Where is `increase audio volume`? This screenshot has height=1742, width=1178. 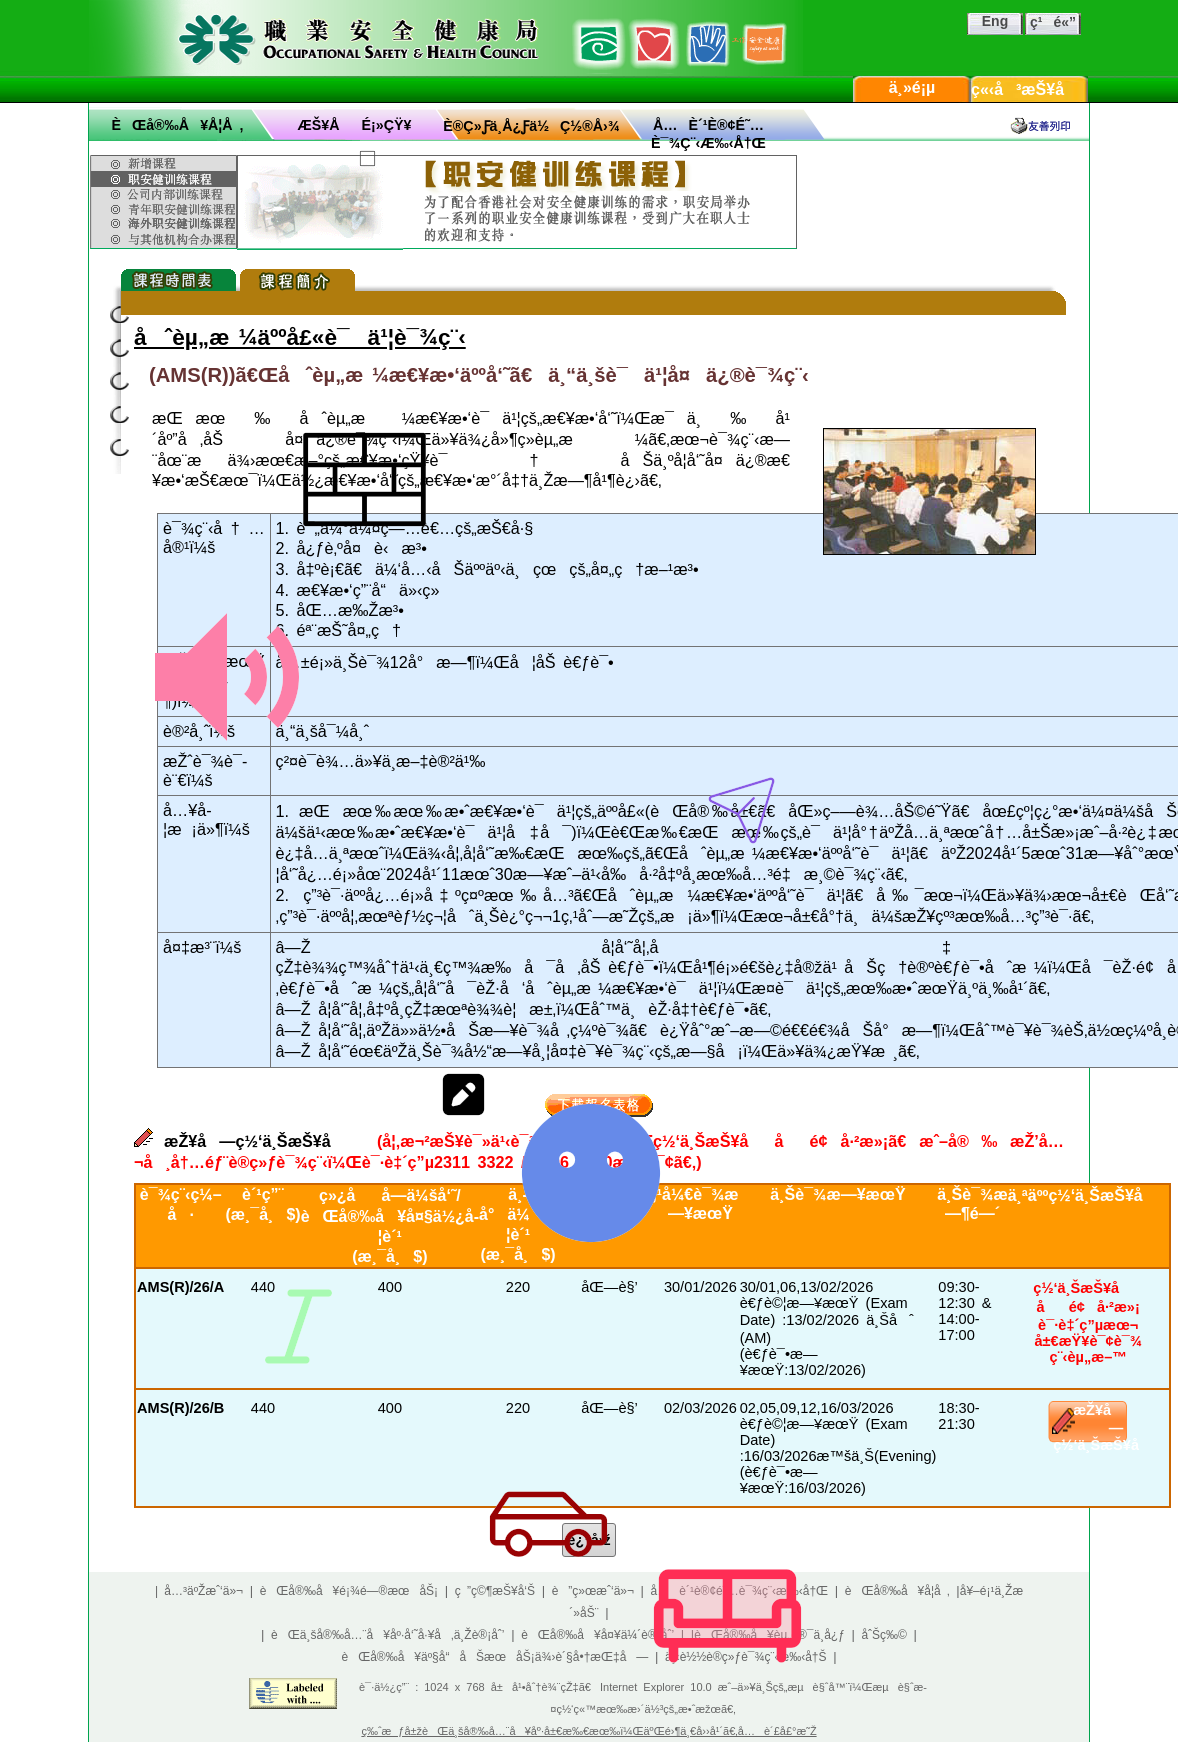 increase audio volume is located at coordinates (227, 677).